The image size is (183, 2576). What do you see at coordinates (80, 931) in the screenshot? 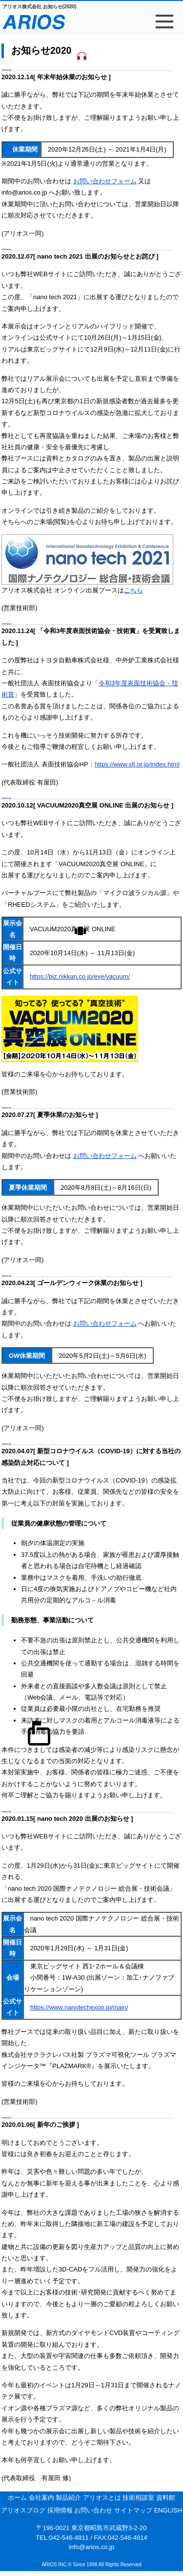
I see `view content in carousel format` at bounding box center [80, 931].